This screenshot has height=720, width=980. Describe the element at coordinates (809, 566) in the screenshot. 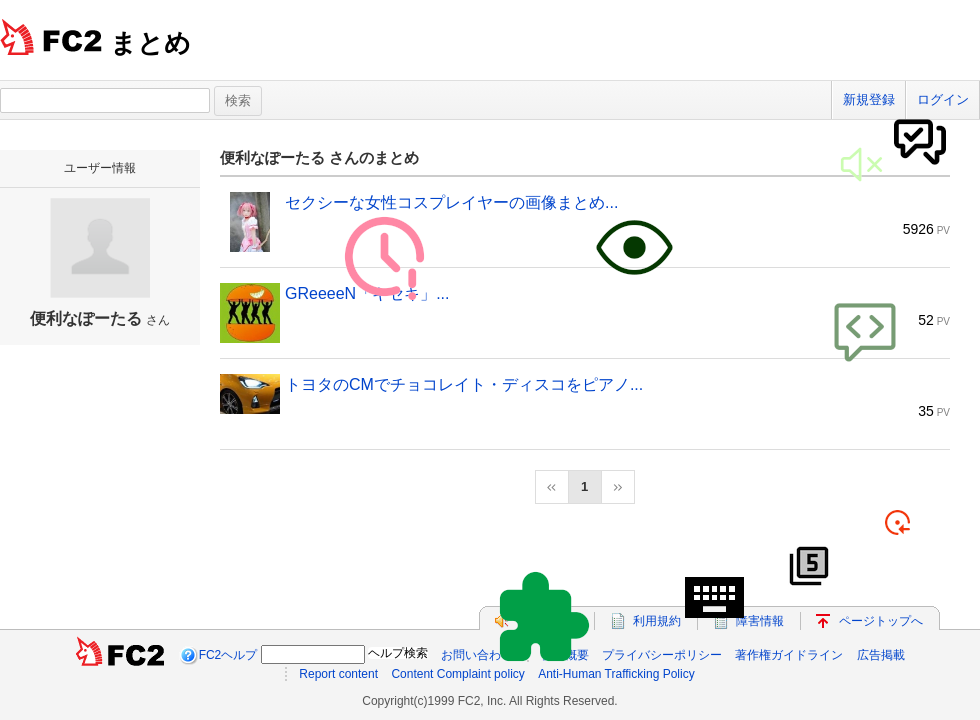

I see `filter or view 5 items` at that location.